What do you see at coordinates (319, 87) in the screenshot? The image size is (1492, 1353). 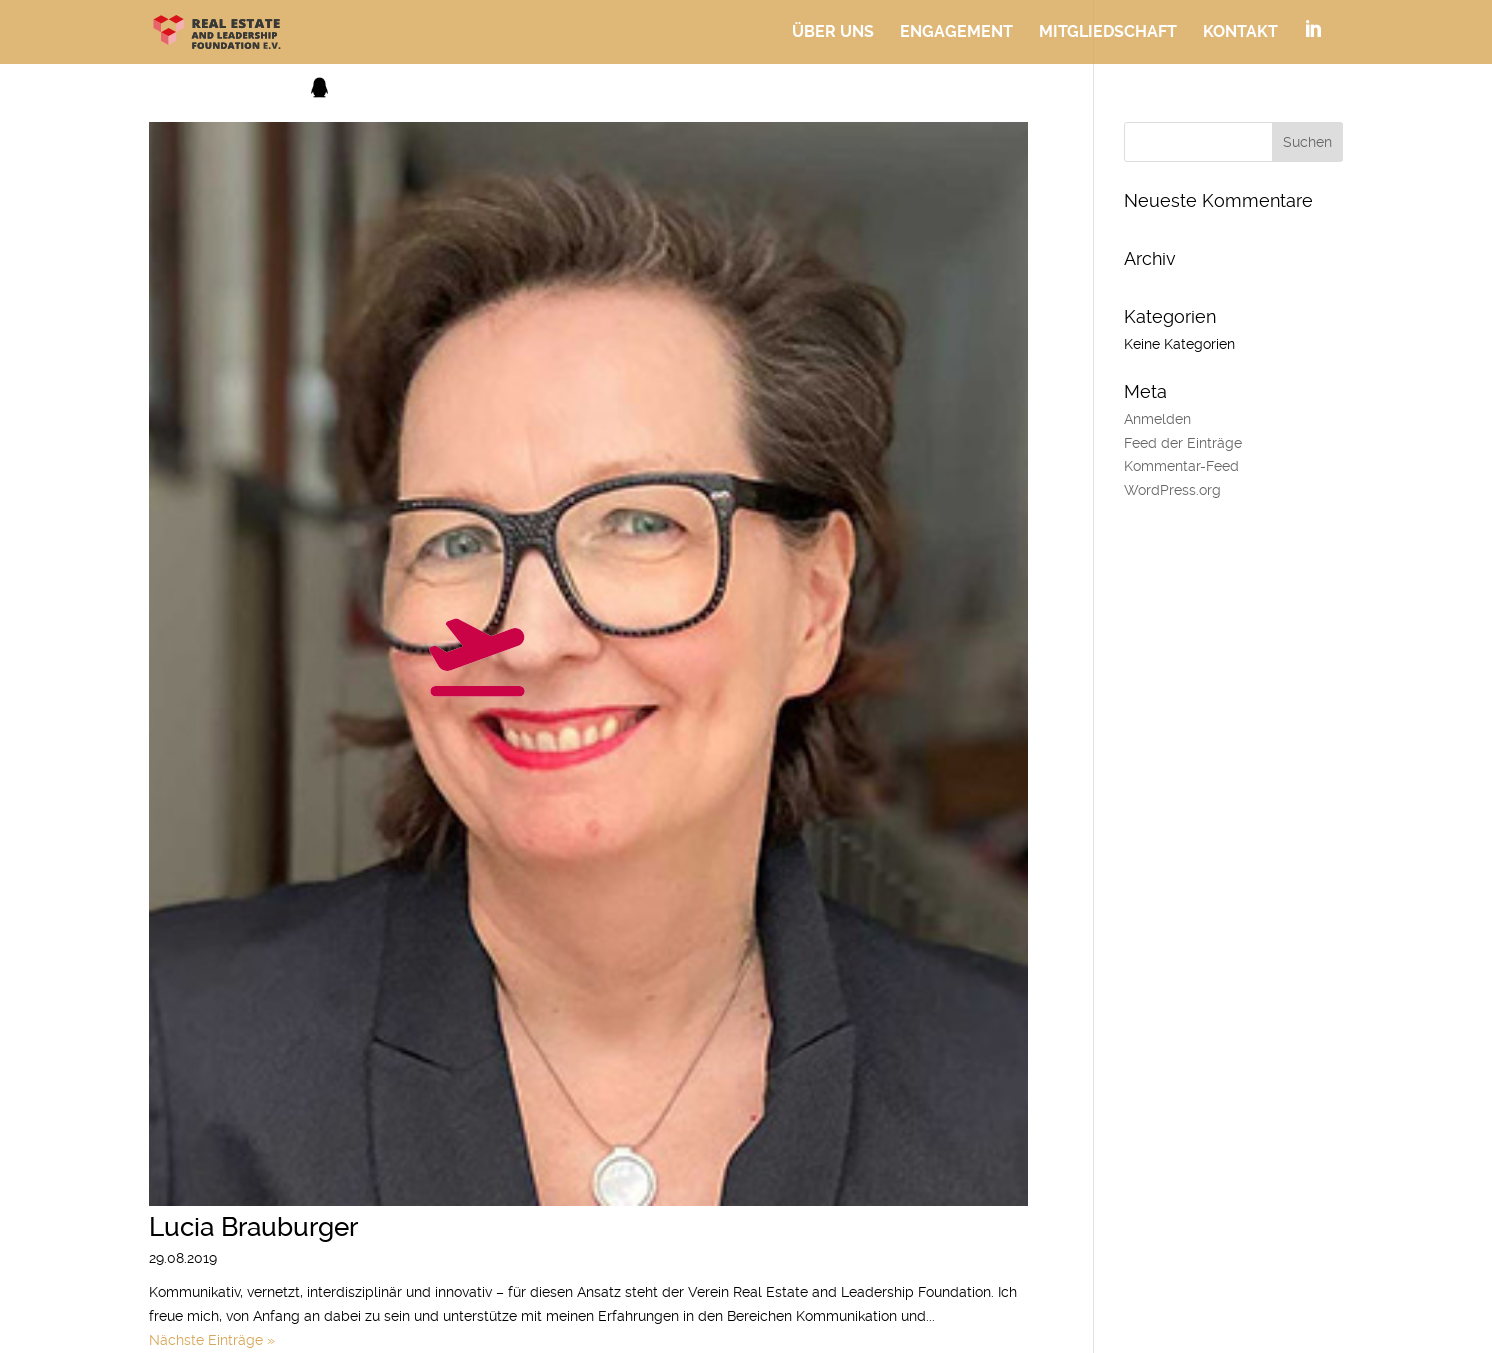 I see `open QQ messaging app` at bounding box center [319, 87].